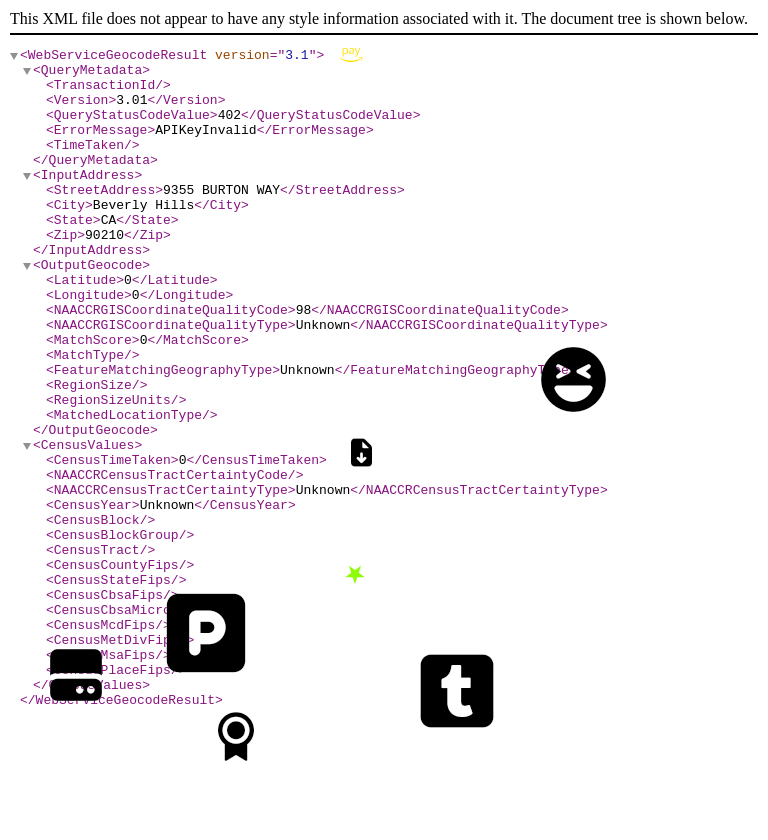 Image resolution: width=768 pixels, height=840 pixels. I want to click on view achievements or awards, so click(236, 737).